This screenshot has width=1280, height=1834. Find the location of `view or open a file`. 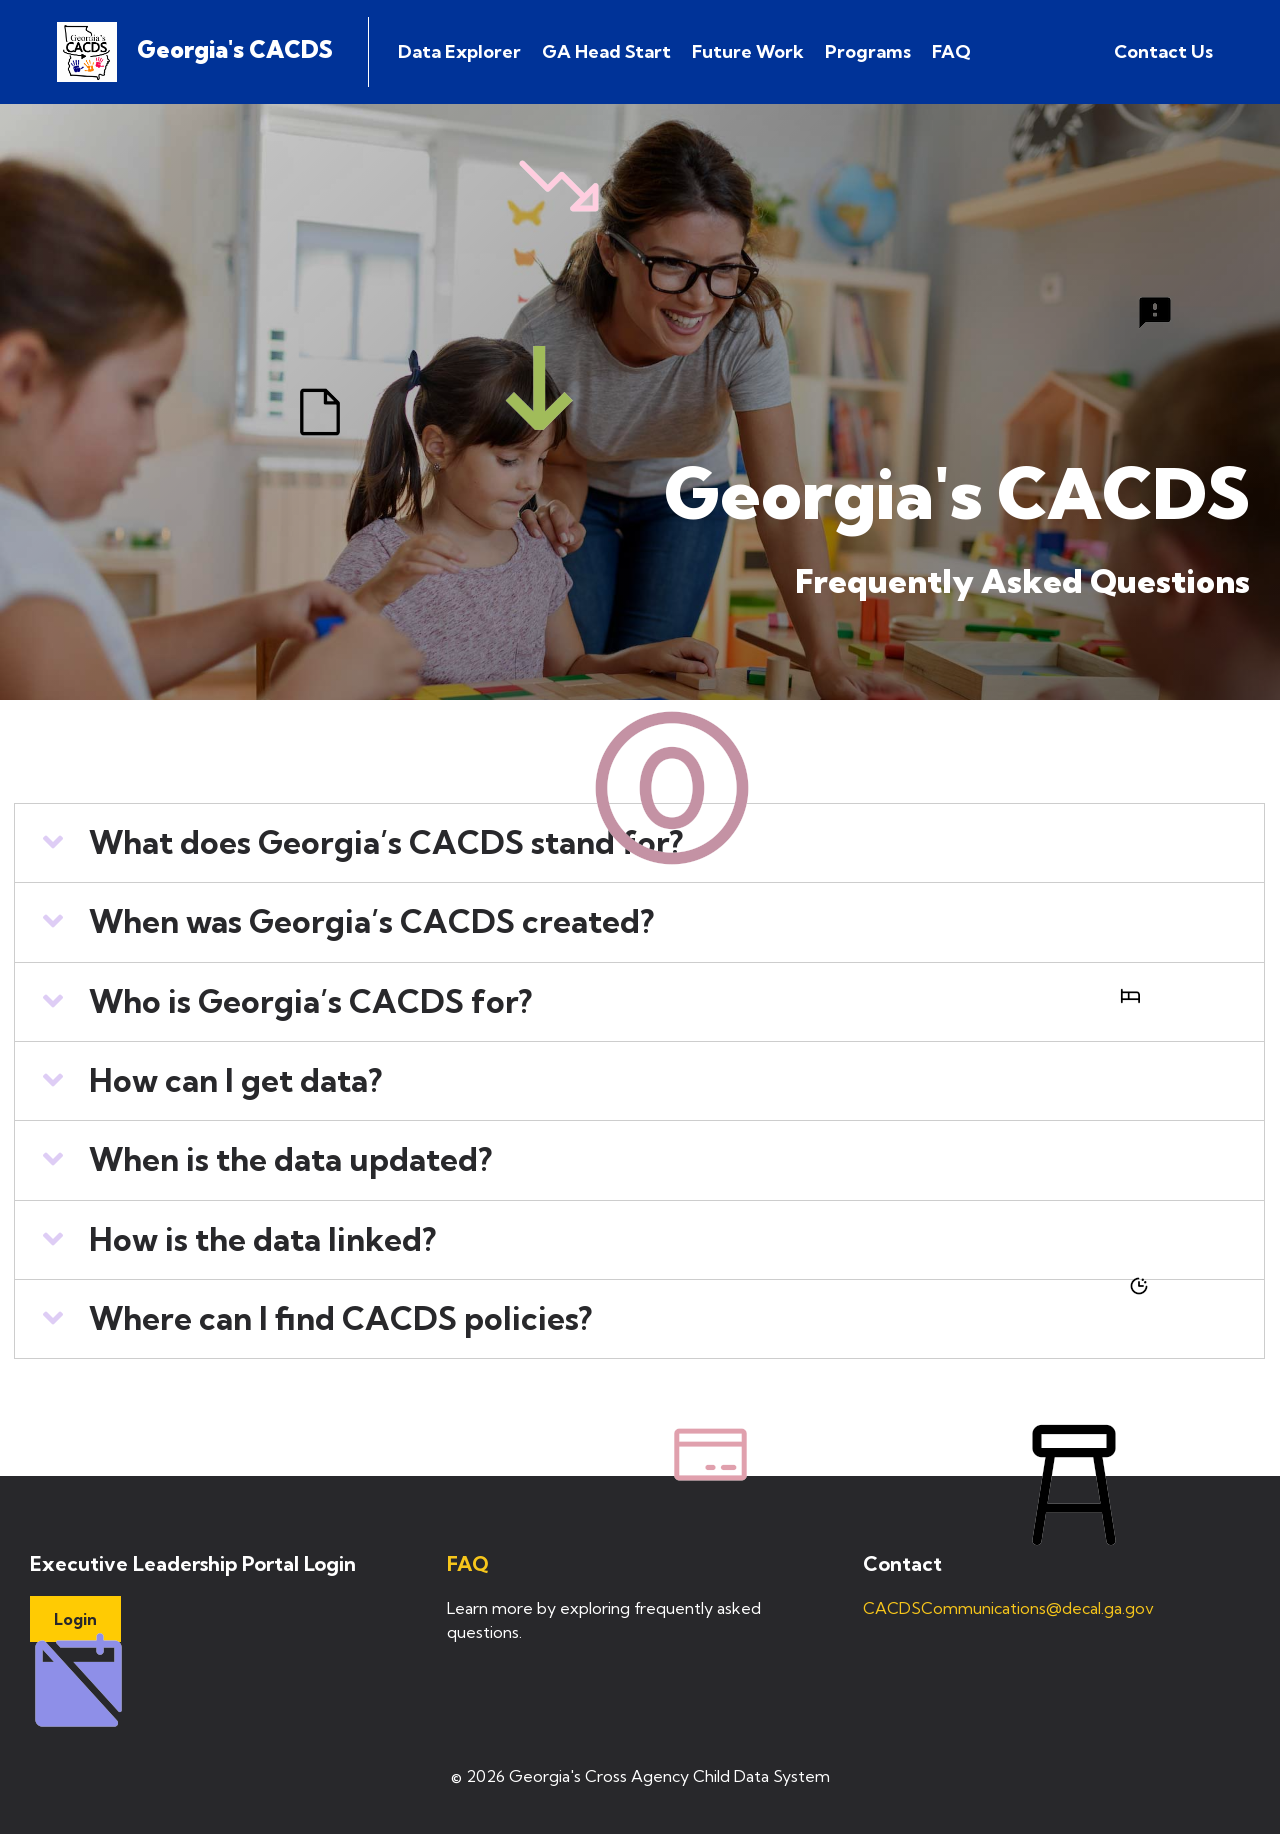

view or open a file is located at coordinates (320, 412).